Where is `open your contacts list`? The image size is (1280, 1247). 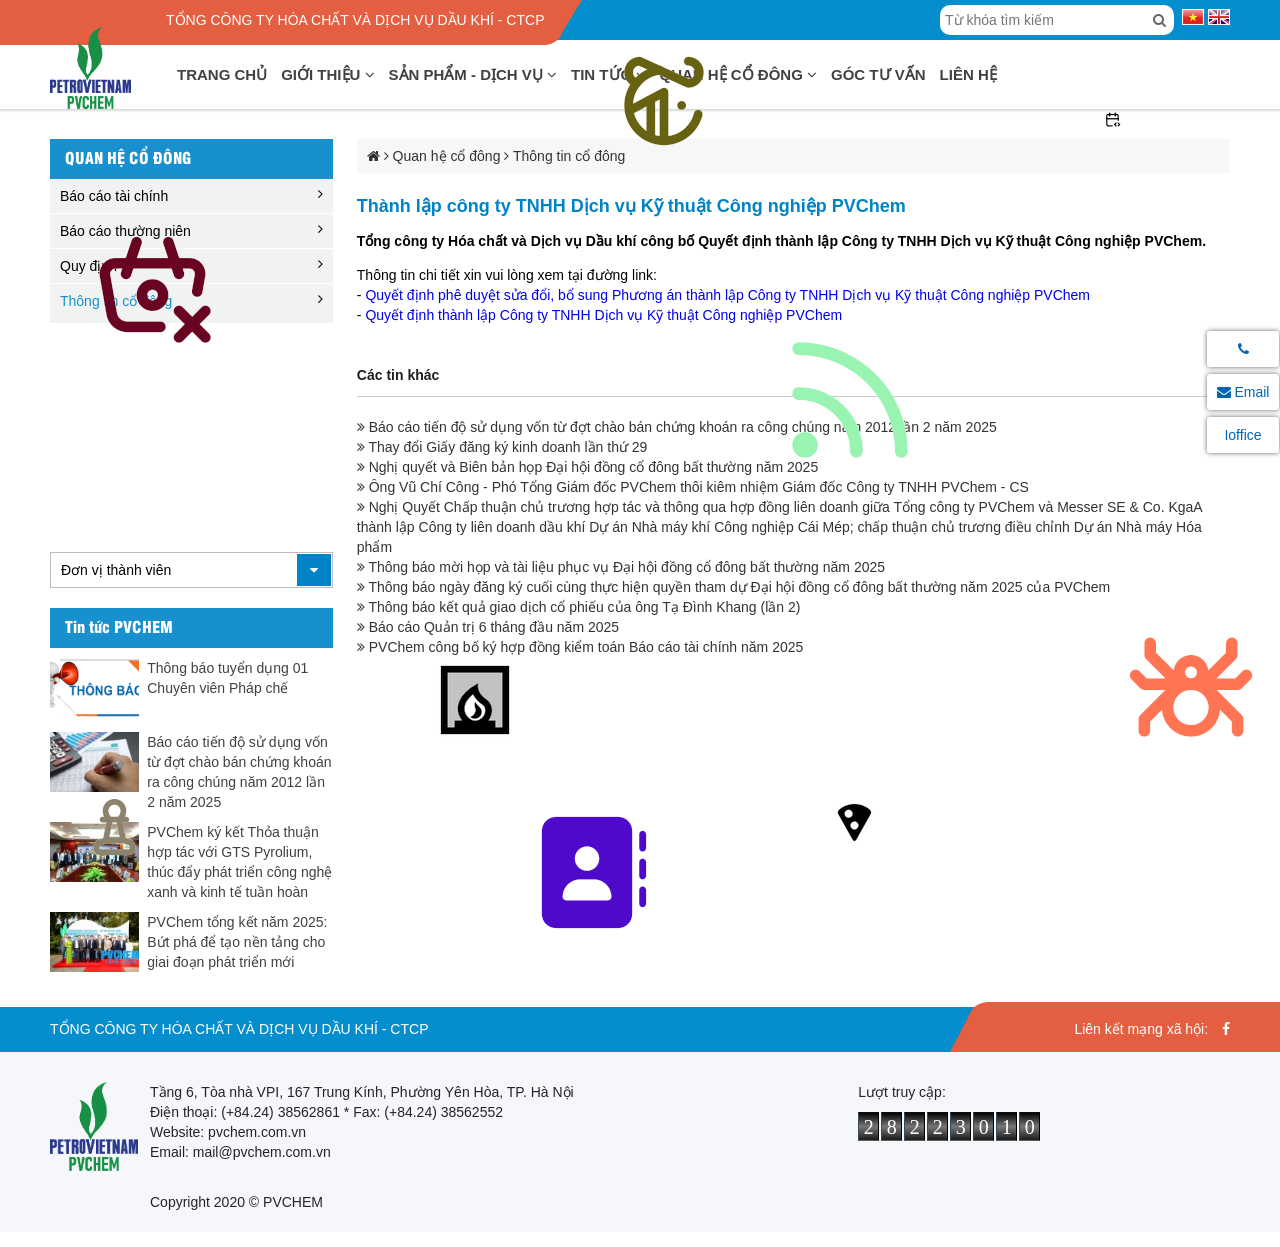 open your contacts list is located at coordinates (590, 872).